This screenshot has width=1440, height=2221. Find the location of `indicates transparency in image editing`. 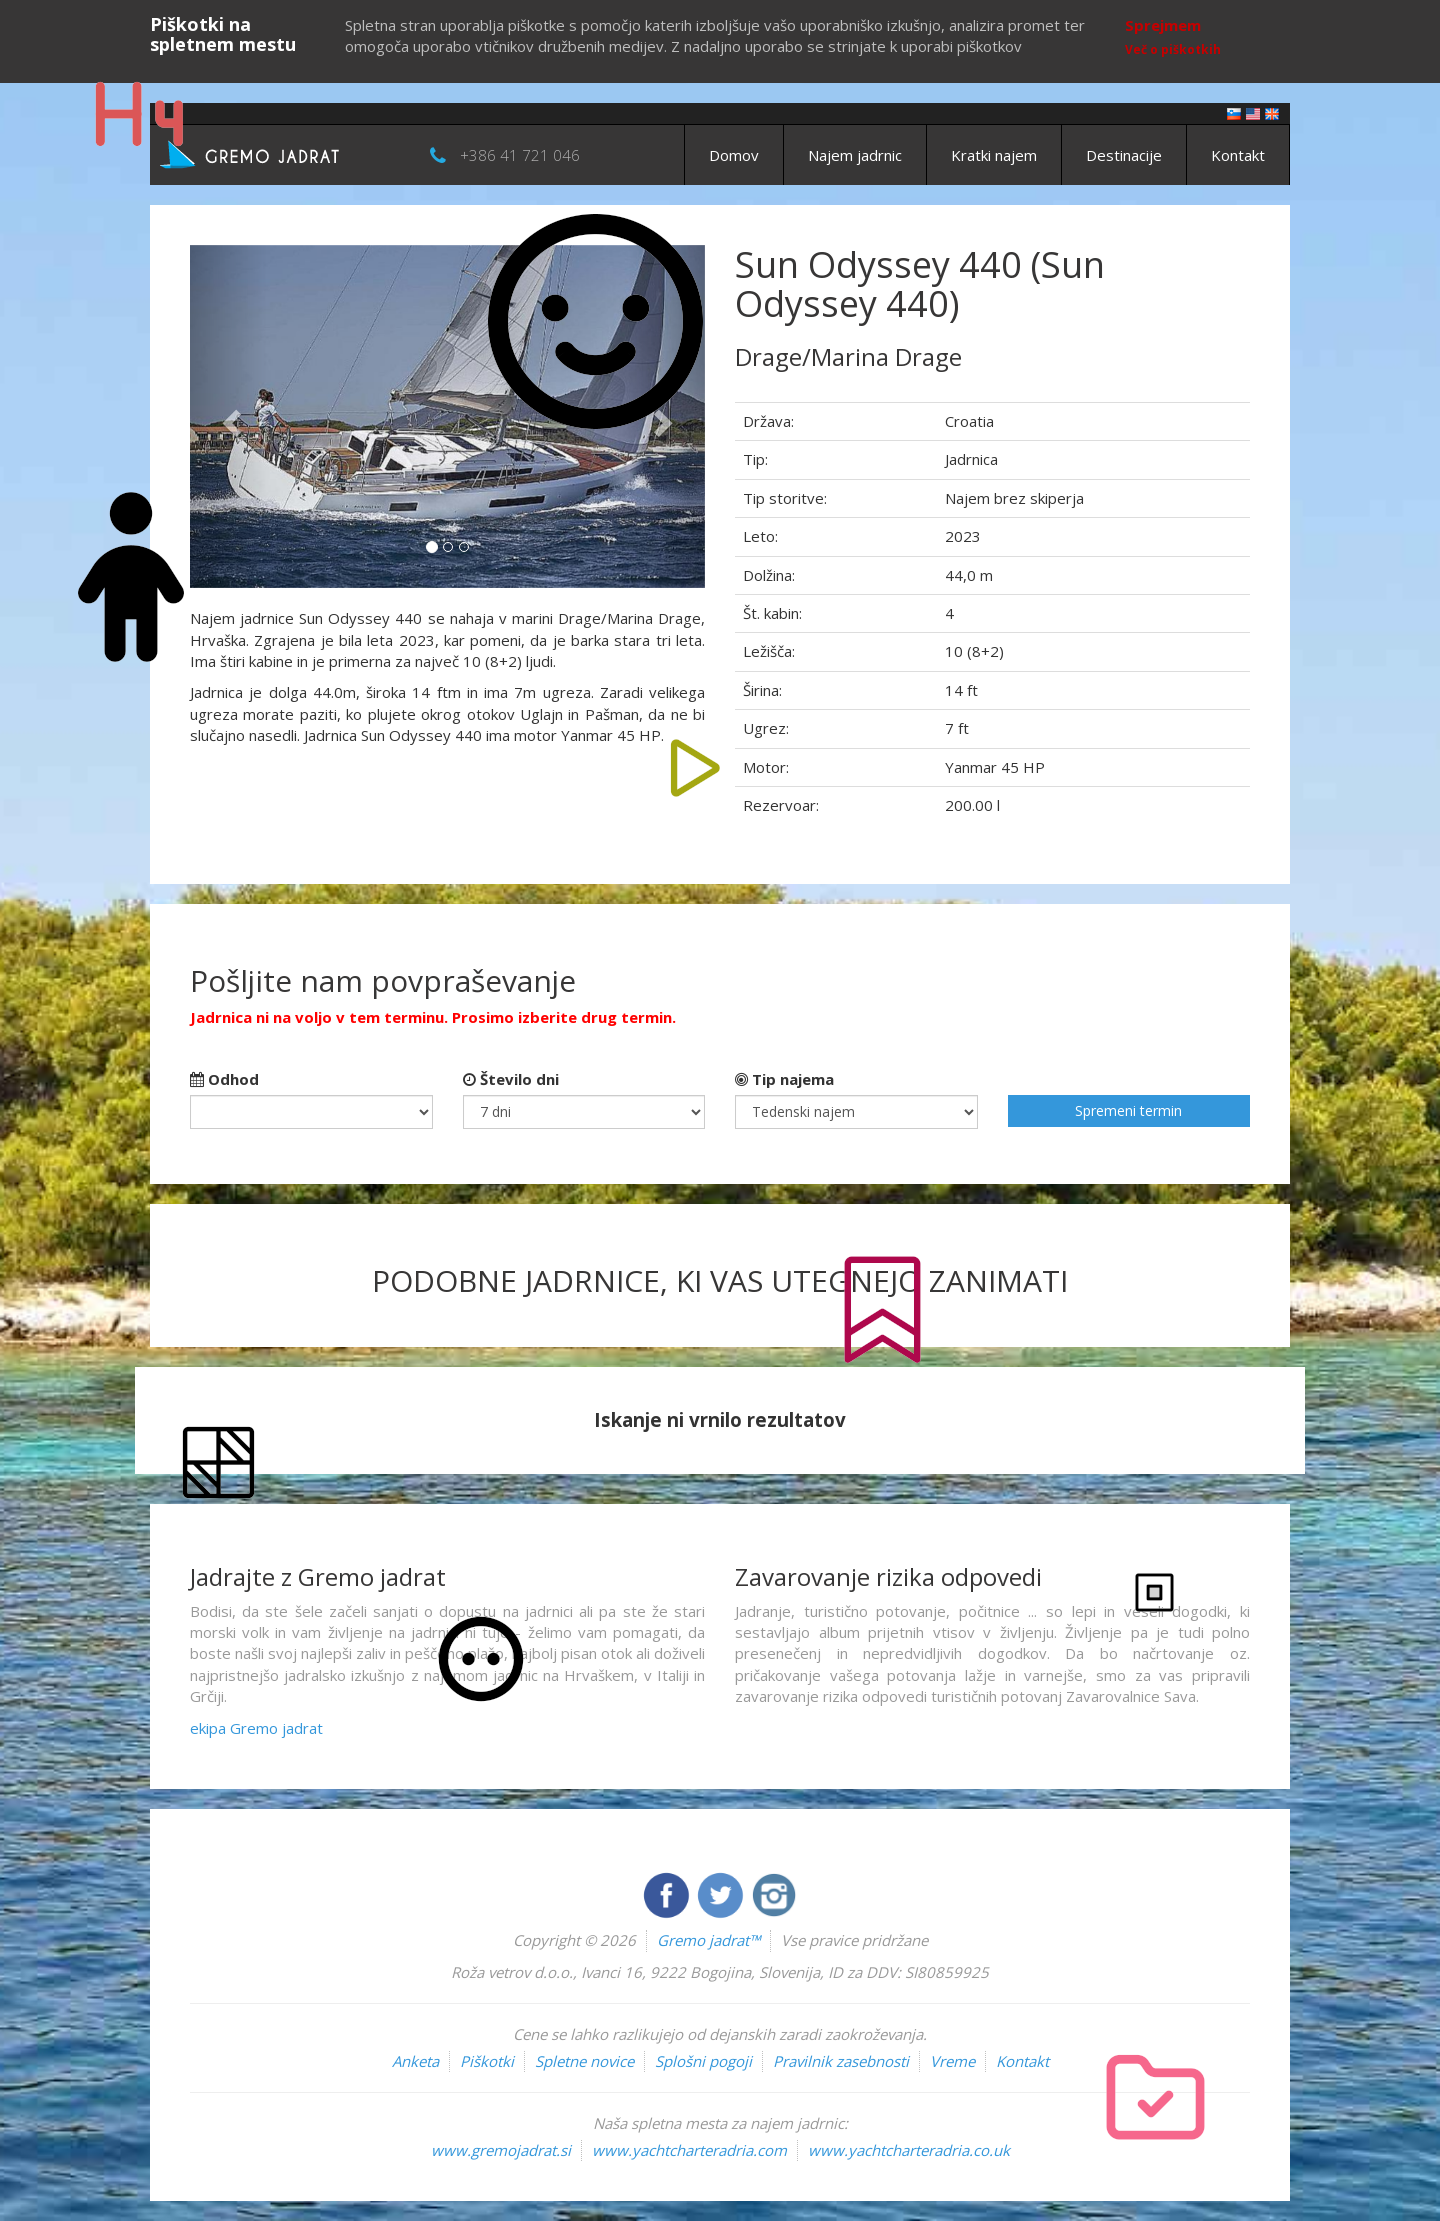

indicates transparency in image editing is located at coordinates (218, 1462).